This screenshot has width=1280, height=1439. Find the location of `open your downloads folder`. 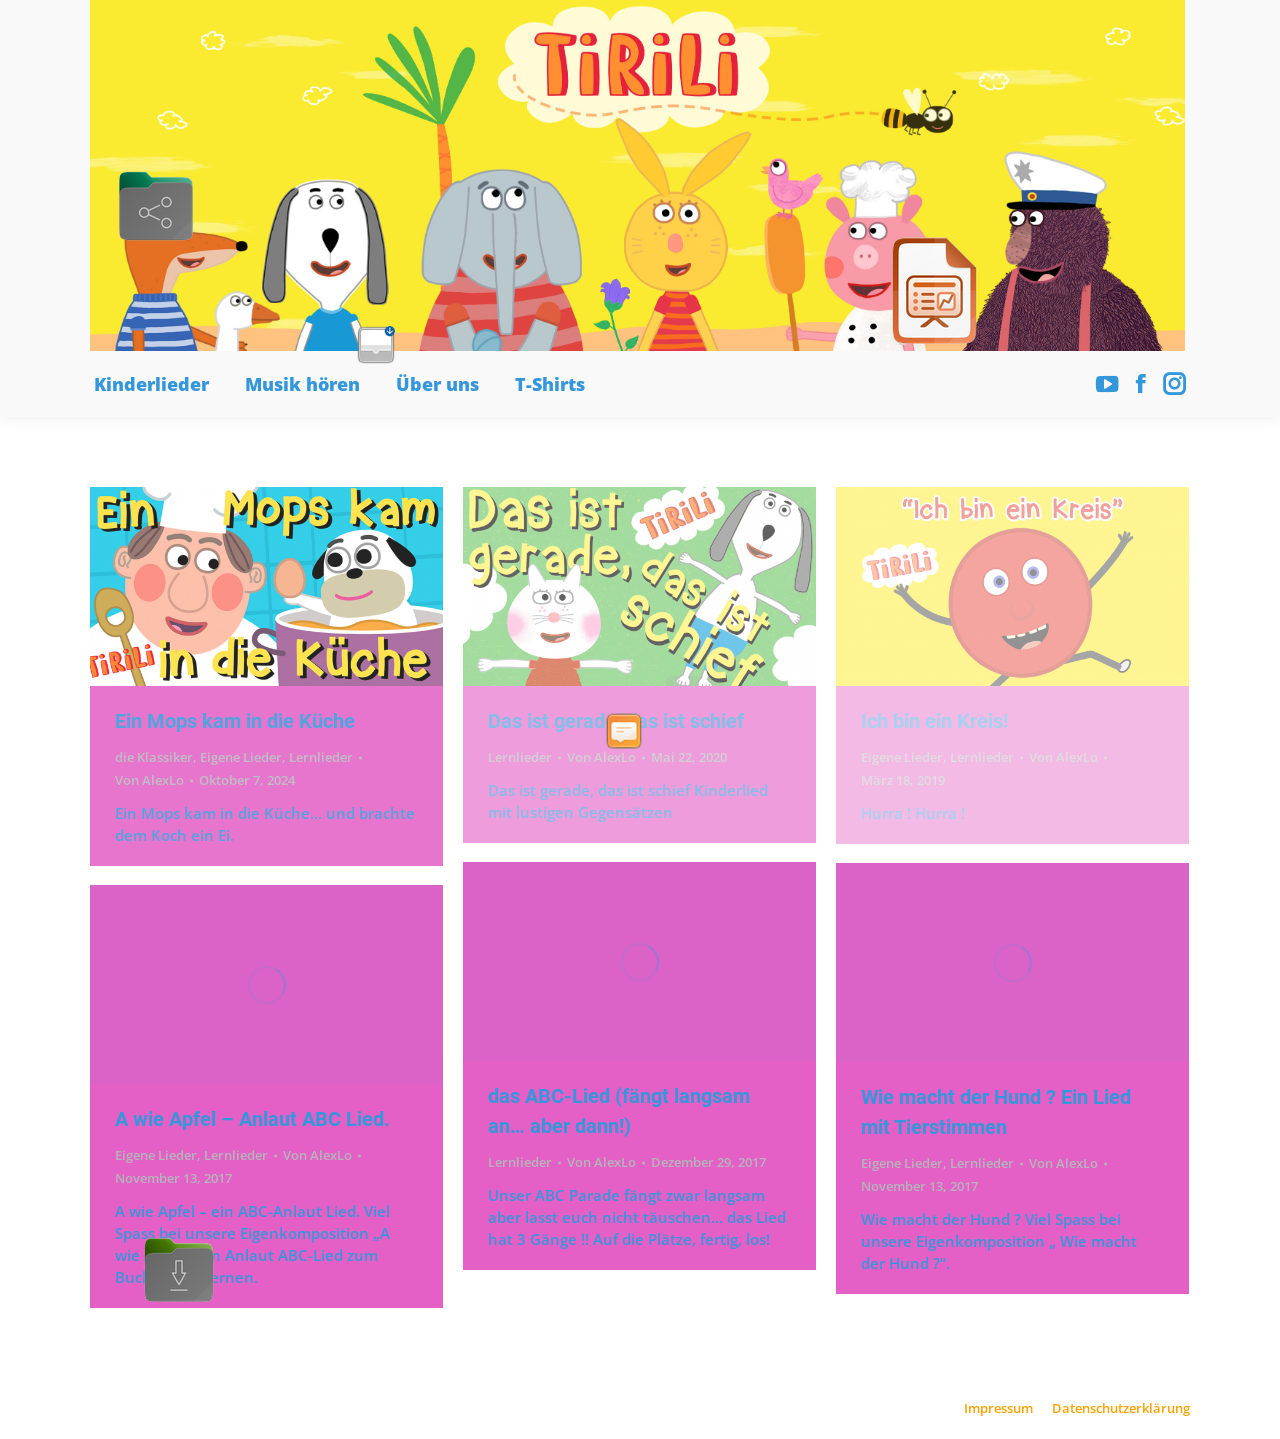

open your downloads folder is located at coordinates (179, 1270).